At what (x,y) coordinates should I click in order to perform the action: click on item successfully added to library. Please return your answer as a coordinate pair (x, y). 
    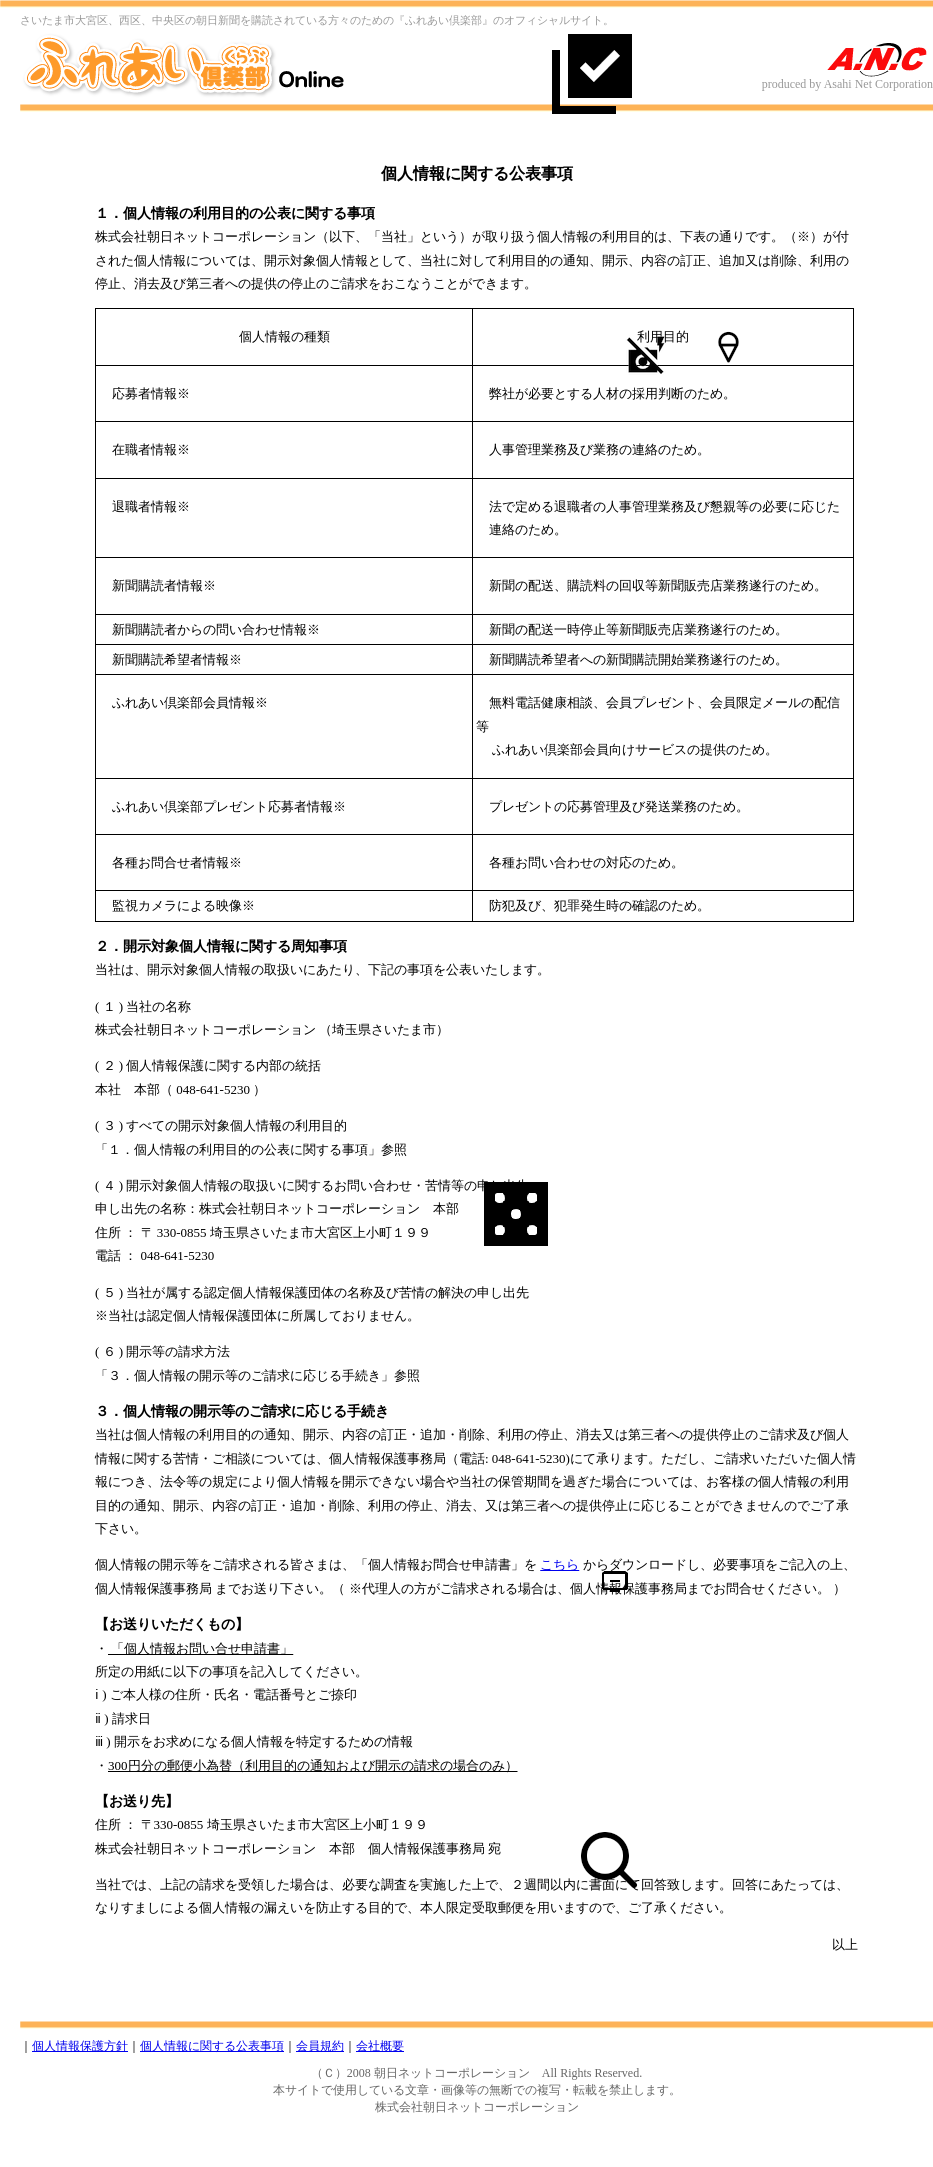
    Looking at the image, I should click on (592, 74).